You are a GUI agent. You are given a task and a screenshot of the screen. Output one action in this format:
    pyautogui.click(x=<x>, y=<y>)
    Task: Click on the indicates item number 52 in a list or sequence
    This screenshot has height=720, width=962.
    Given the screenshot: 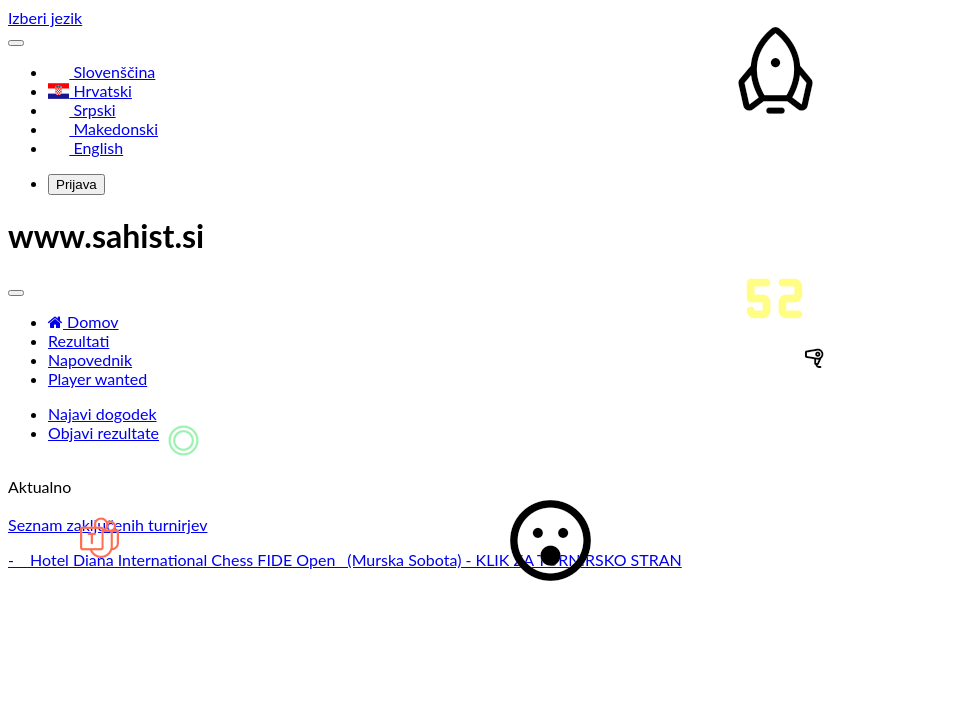 What is the action you would take?
    pyautogui.click(x=774, y=298)
    